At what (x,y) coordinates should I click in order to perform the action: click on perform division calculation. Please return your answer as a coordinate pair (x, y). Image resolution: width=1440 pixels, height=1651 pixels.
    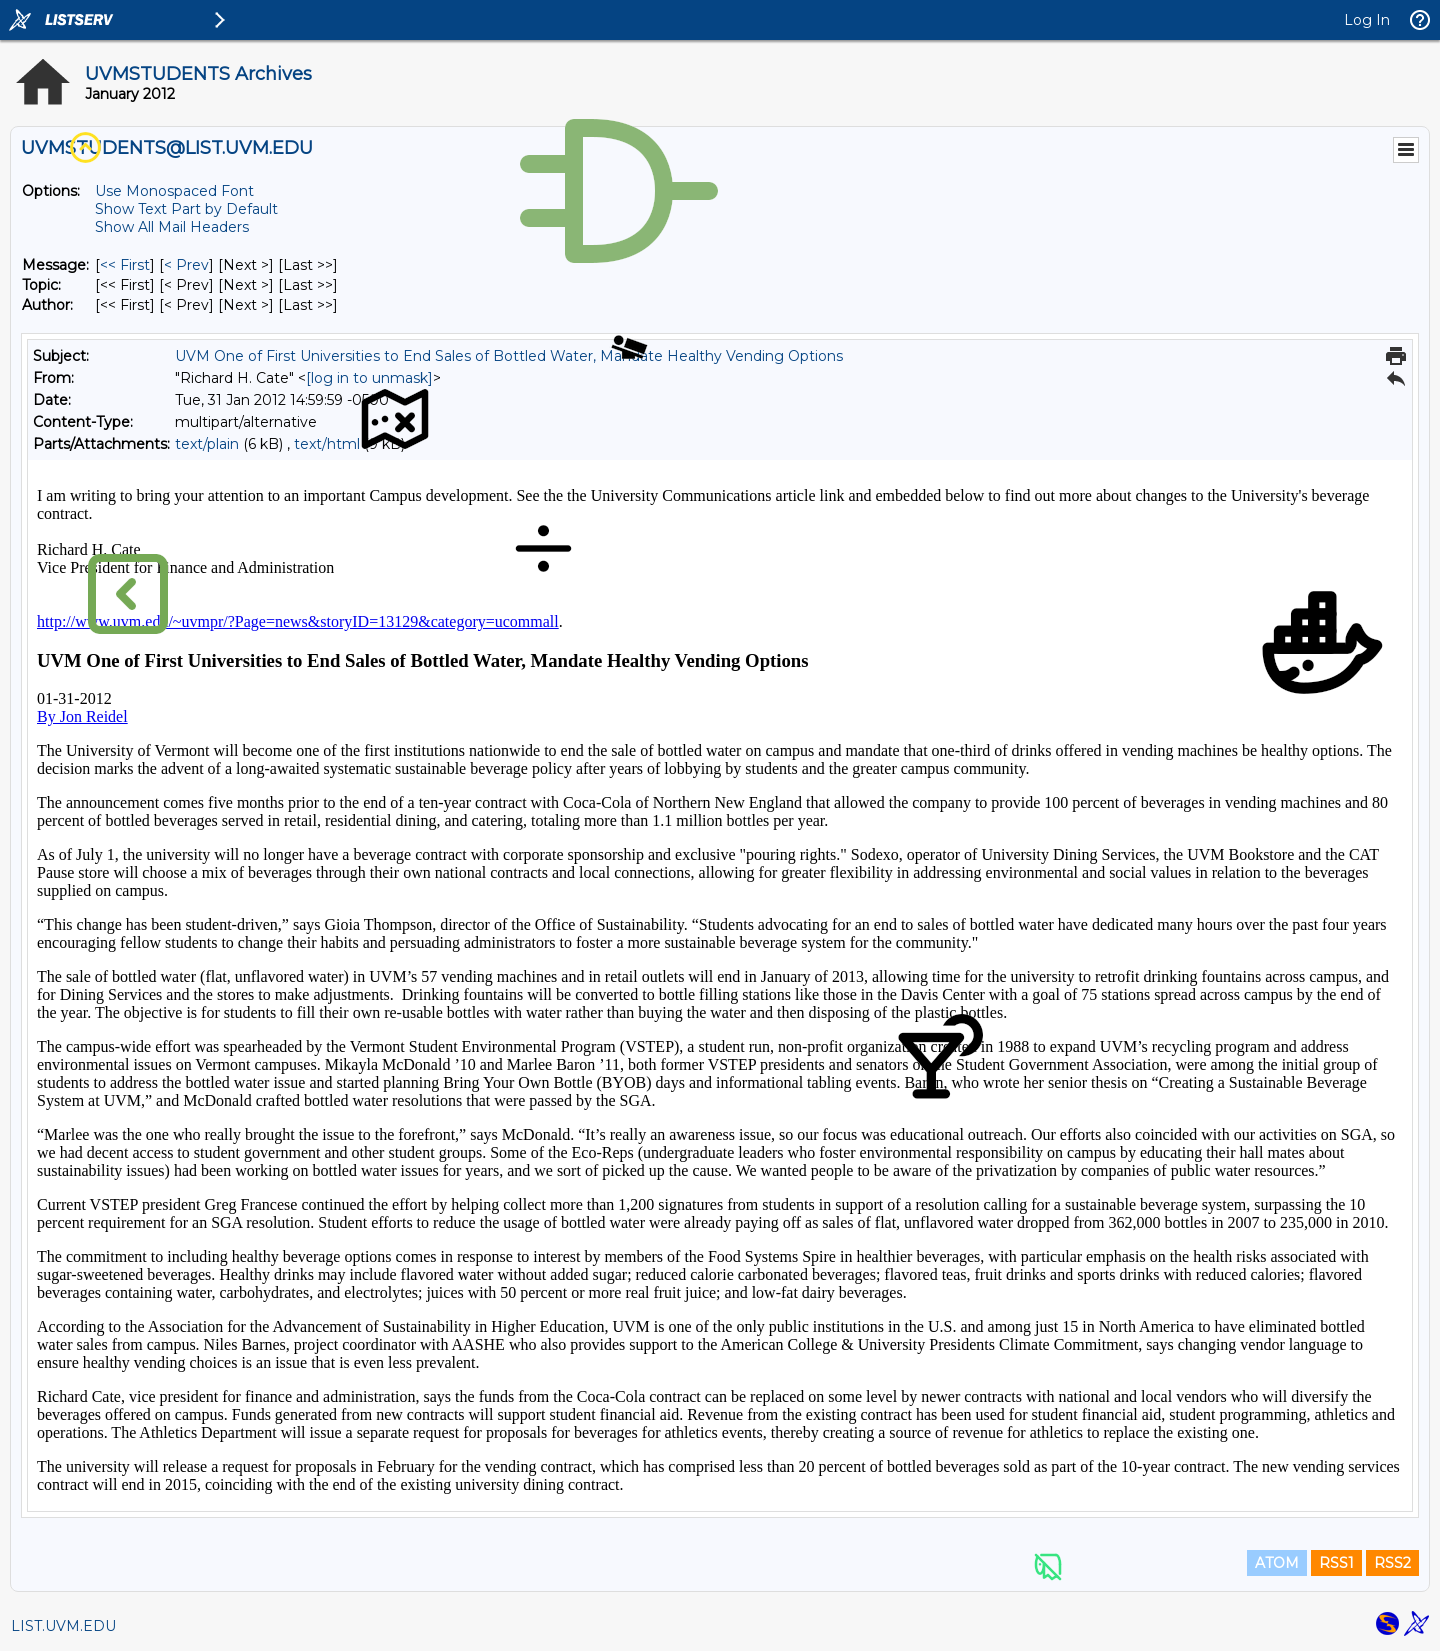
    Looking at the image, I should click on (543, 548).